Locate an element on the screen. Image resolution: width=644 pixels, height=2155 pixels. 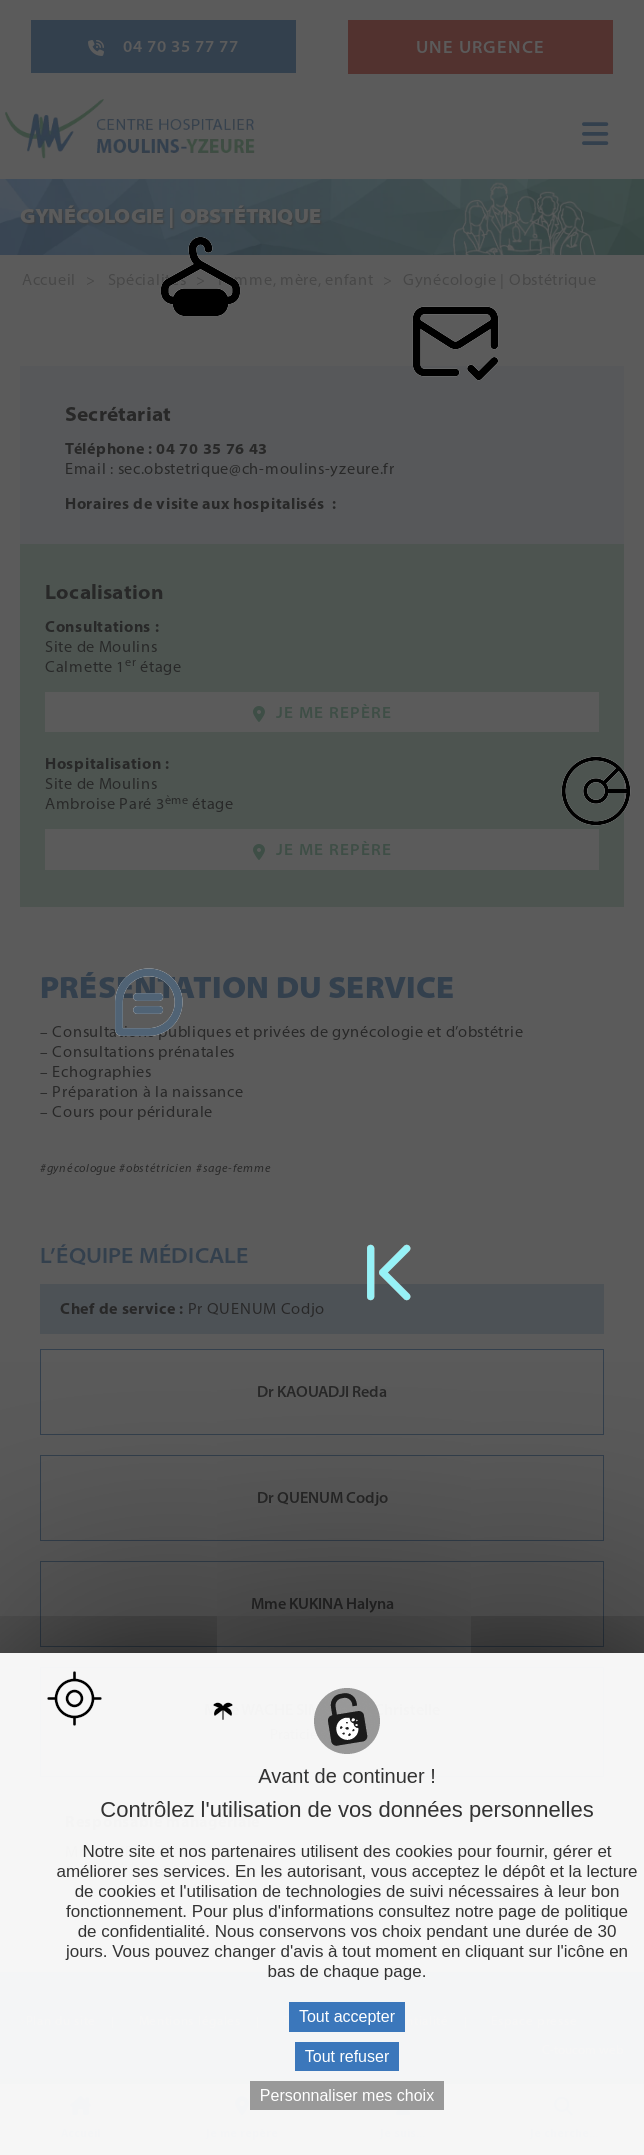
browse clothing or wardrobe items is located at coordinates (200, 276).